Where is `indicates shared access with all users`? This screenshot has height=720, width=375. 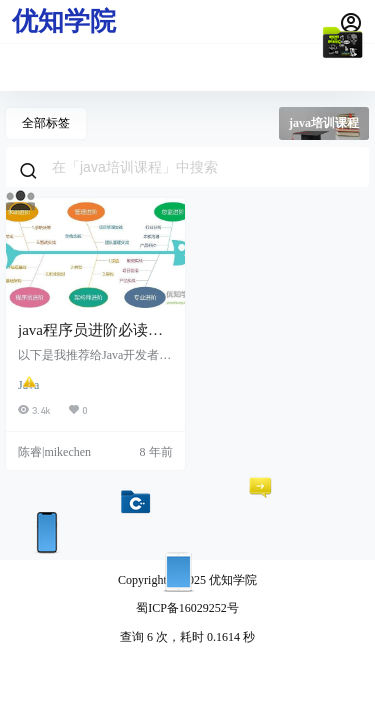 indicates shared access with all users is located at coordinates (20, 197).